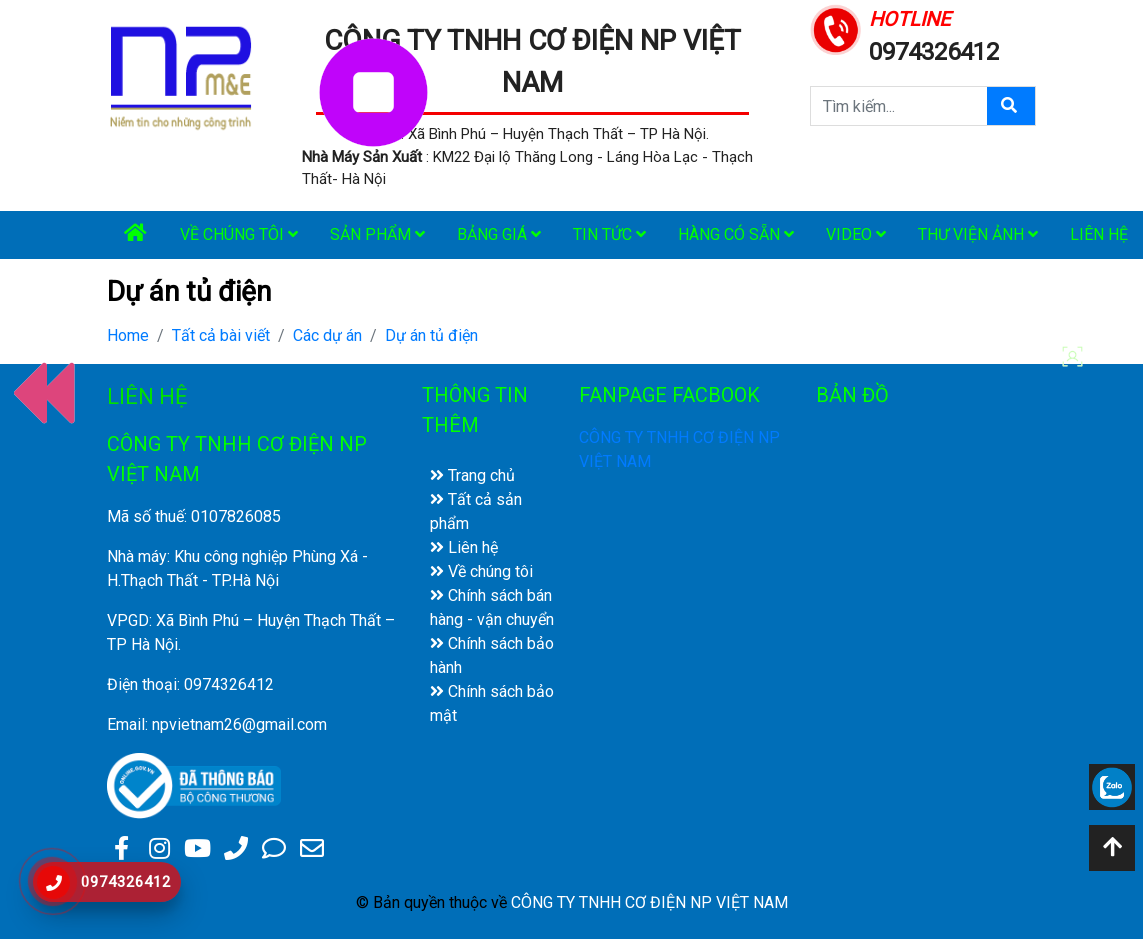 This screenshot has height=939, width=1143. Describe the element at coordinates (47, 393) in the screenshot. I see `skip to previous track or beginning` at that location.